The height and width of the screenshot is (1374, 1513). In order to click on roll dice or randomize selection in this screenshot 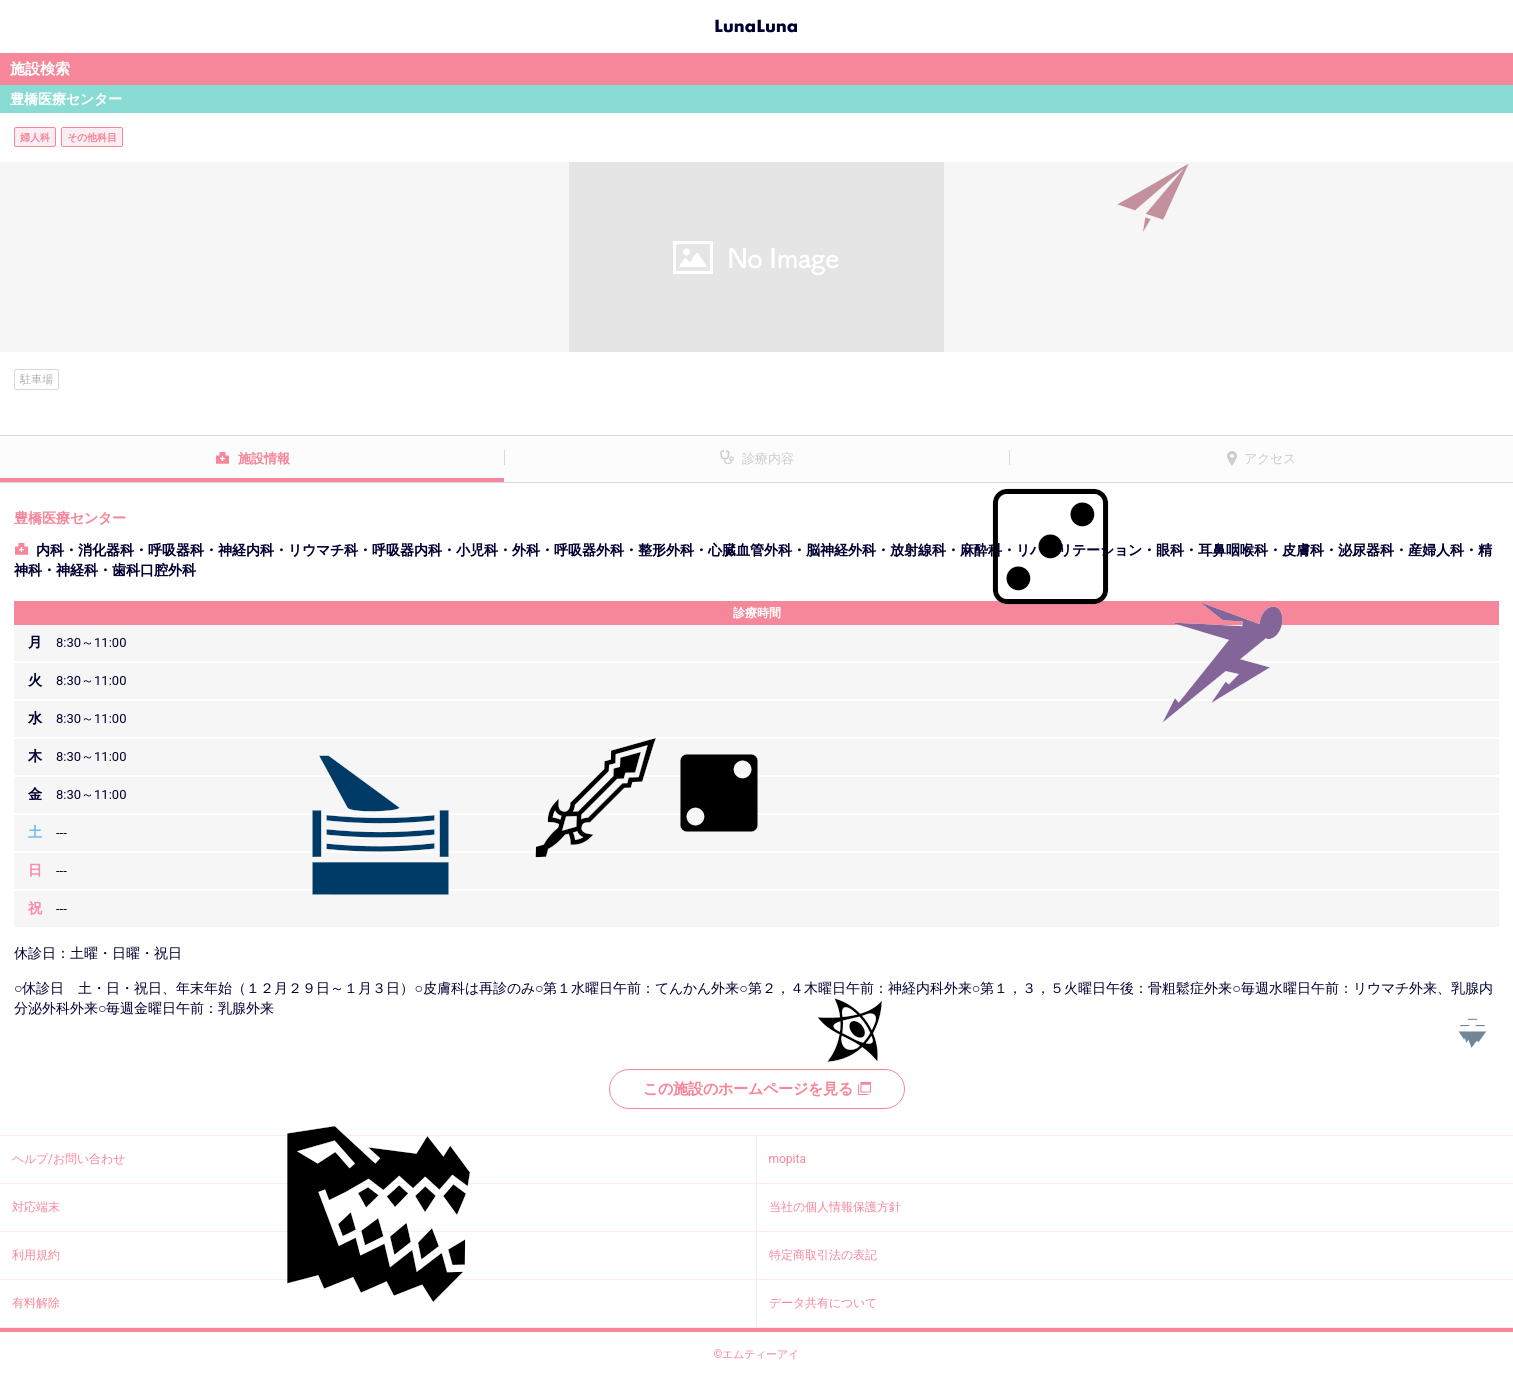, I will do `click(1050, 546)`.